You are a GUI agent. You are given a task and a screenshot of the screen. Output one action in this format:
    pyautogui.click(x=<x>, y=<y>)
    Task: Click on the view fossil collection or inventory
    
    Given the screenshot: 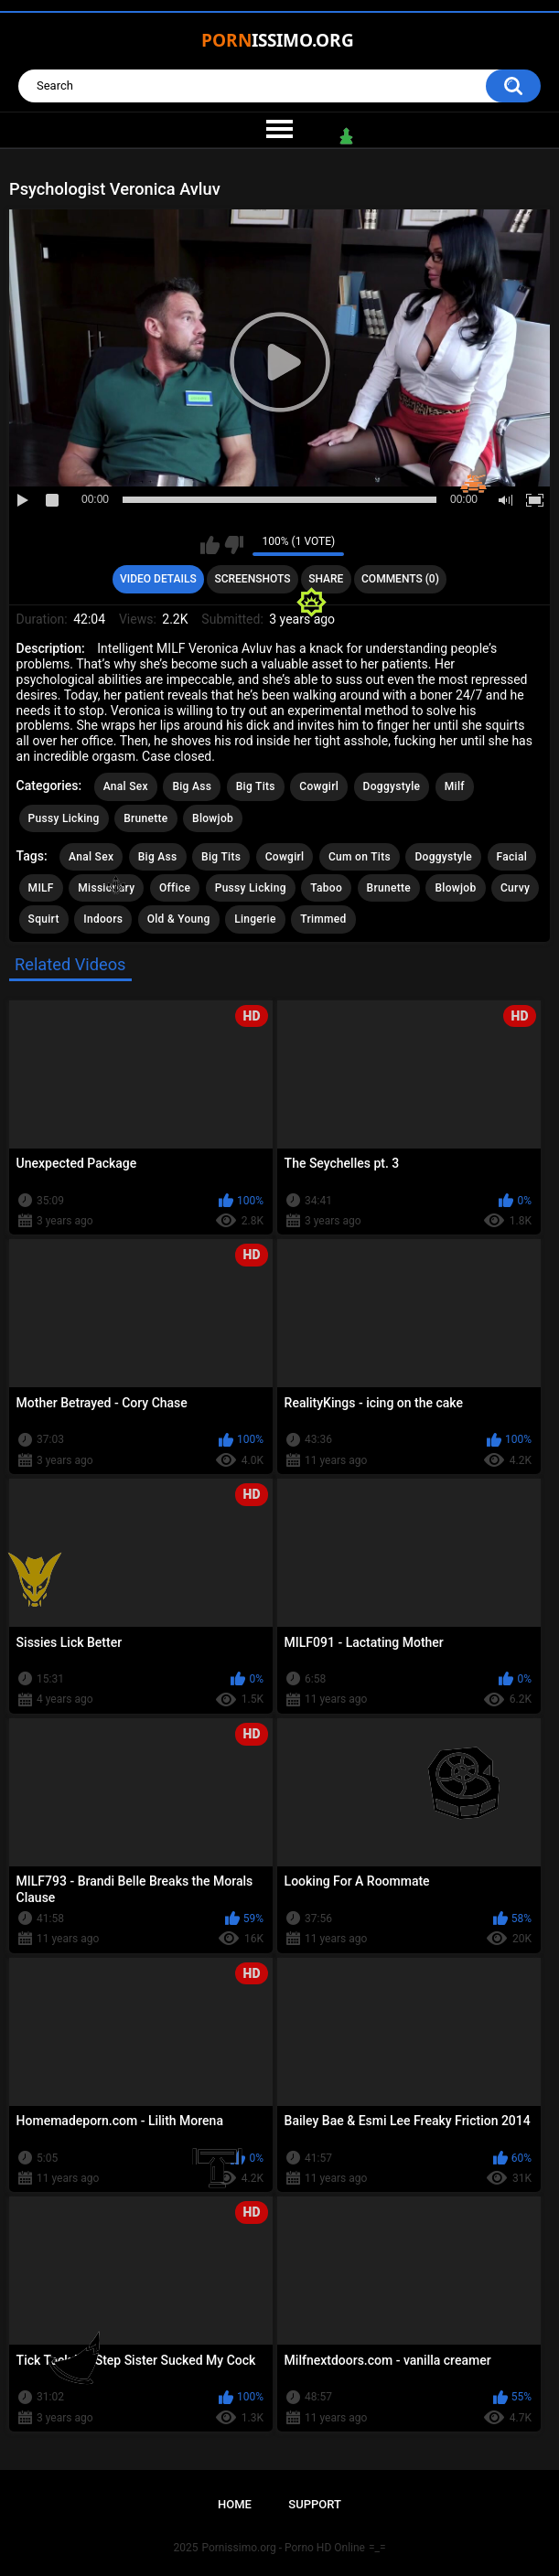 What is the action you would take?
    pyautogui.click(x=464, y=1782)
    